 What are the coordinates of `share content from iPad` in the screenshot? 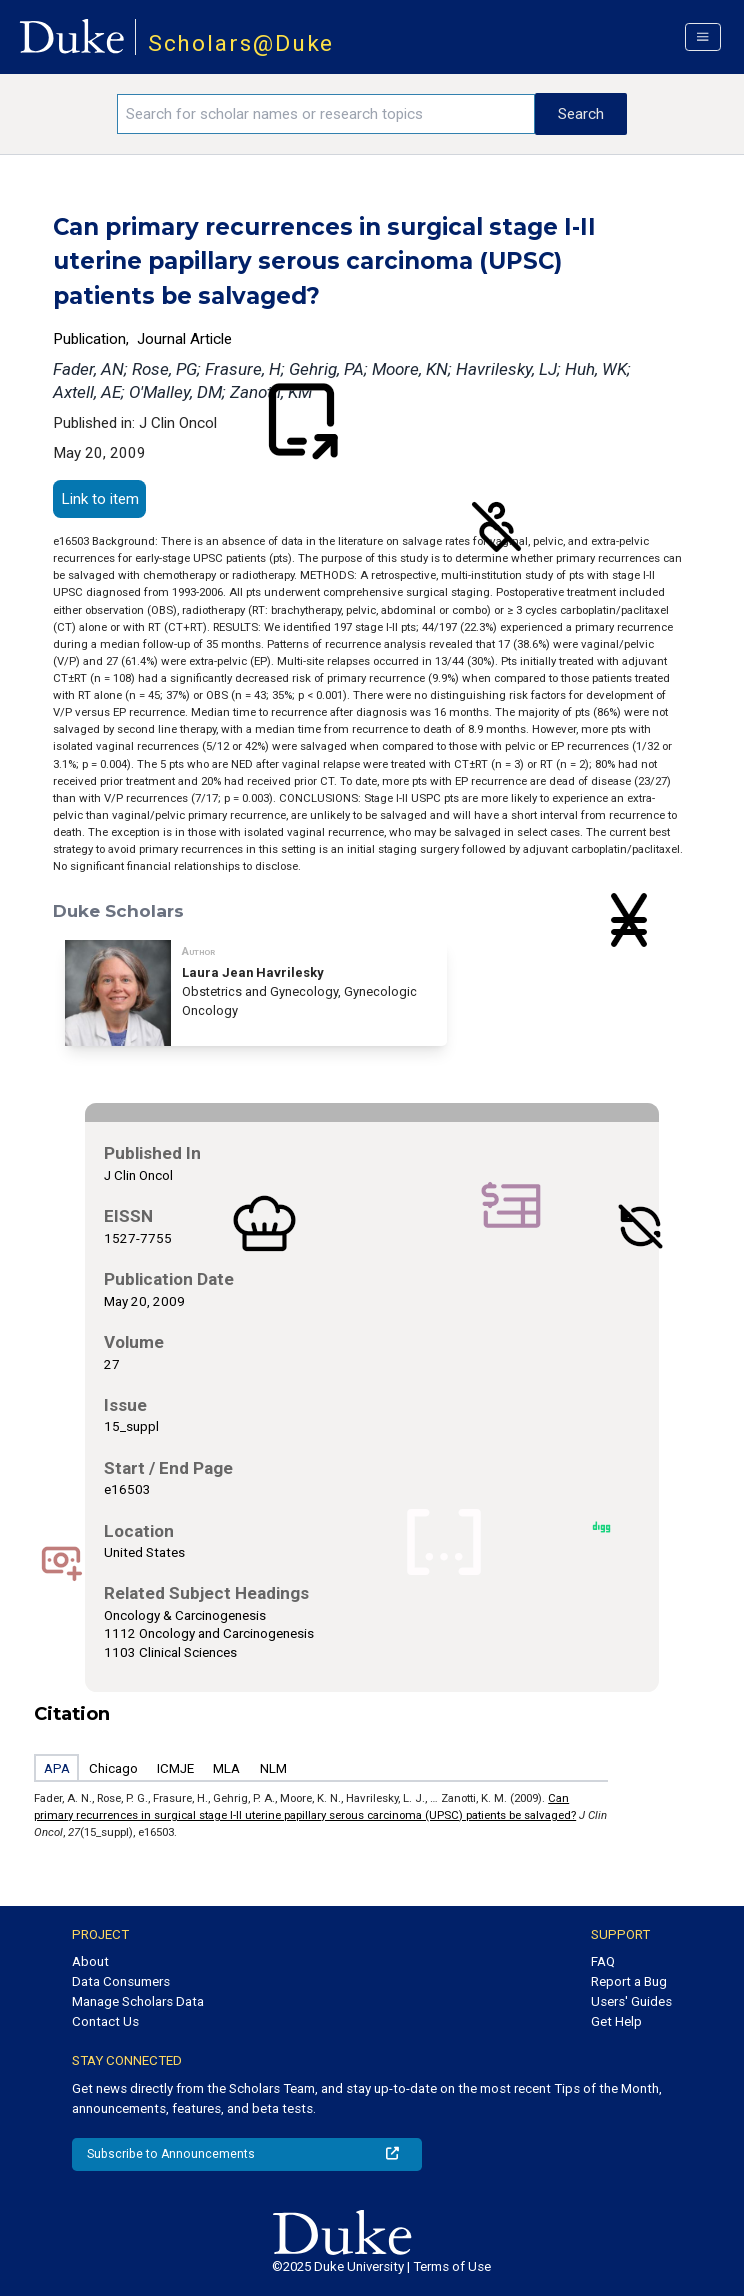 It's located at (301, 419).